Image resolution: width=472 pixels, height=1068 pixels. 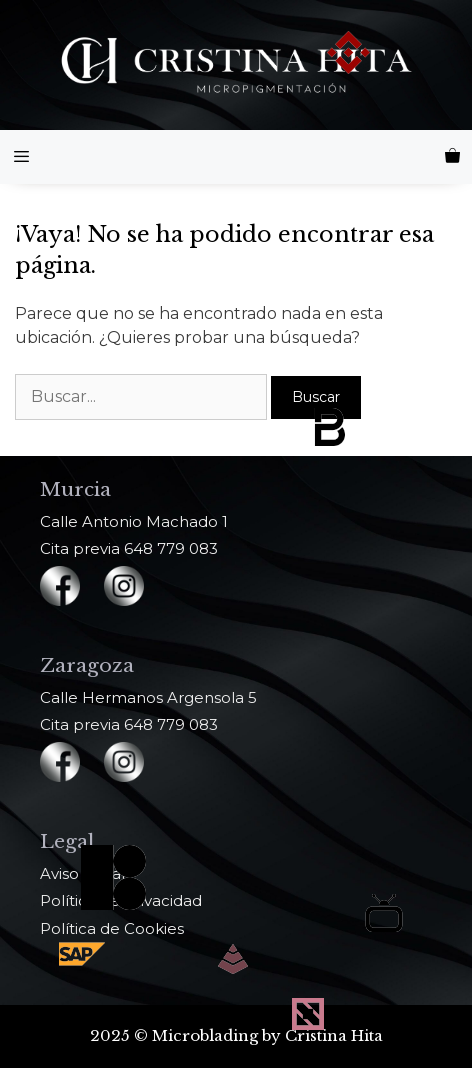 What do you see at coordinates (113, 877) in the screenshot?
I see `icons8 logo` at bounding box center [113, 877].